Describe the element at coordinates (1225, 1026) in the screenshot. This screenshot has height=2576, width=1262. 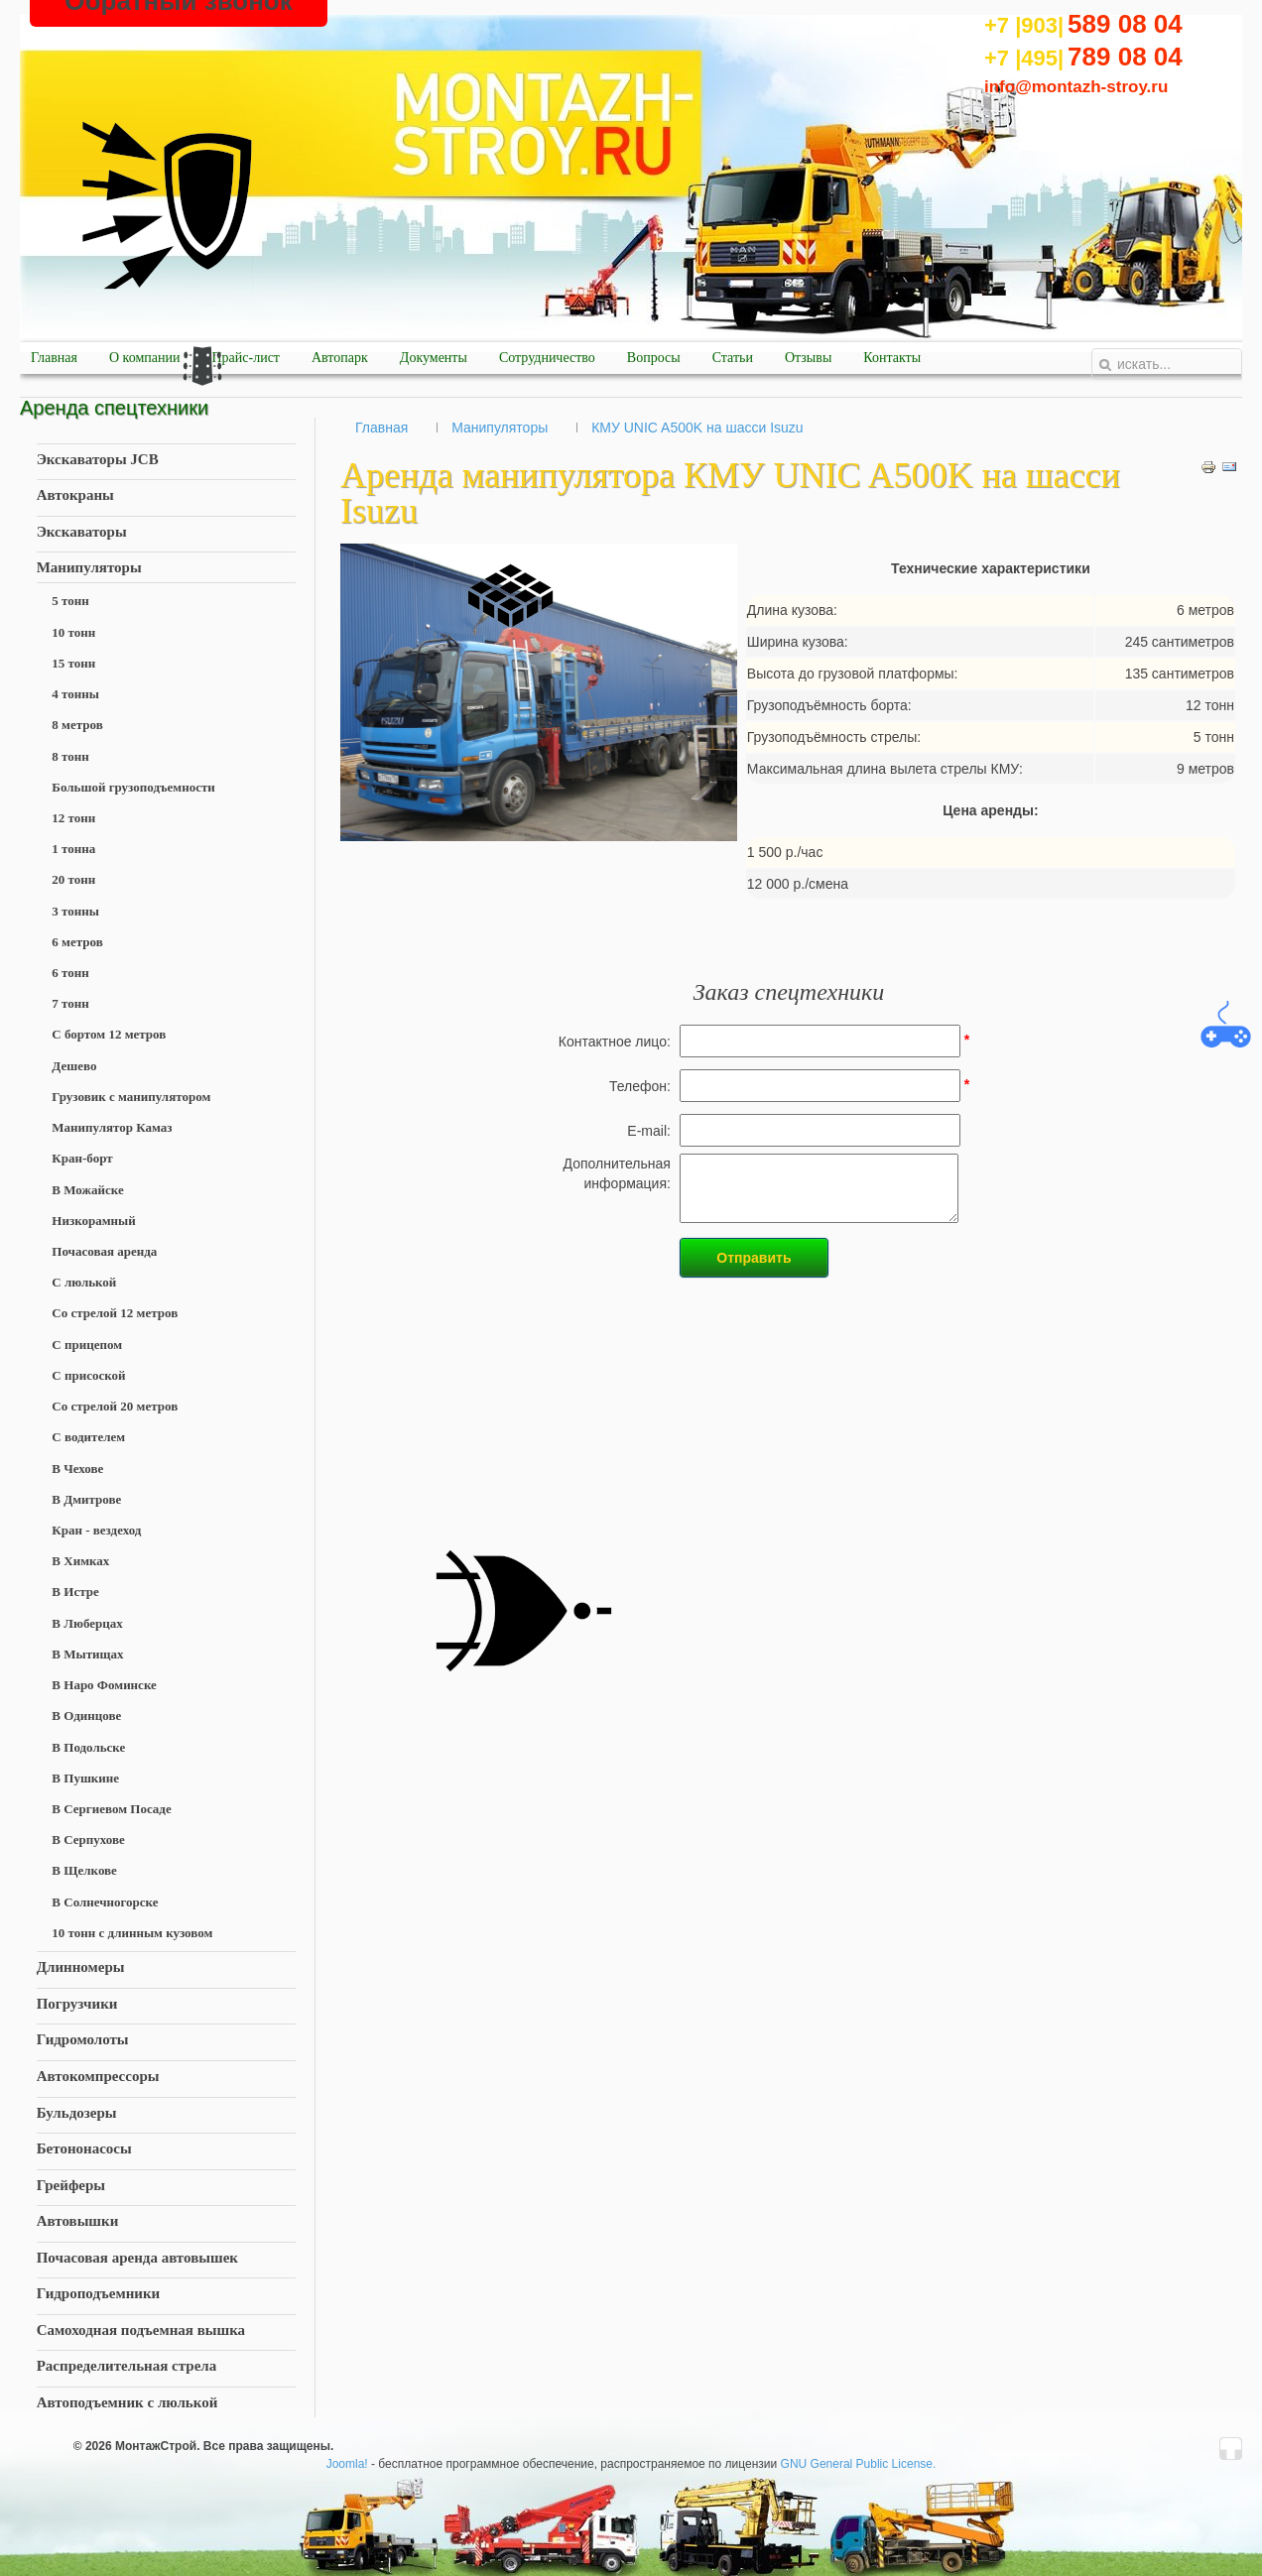
I see `access gaming features or settings` at that location.